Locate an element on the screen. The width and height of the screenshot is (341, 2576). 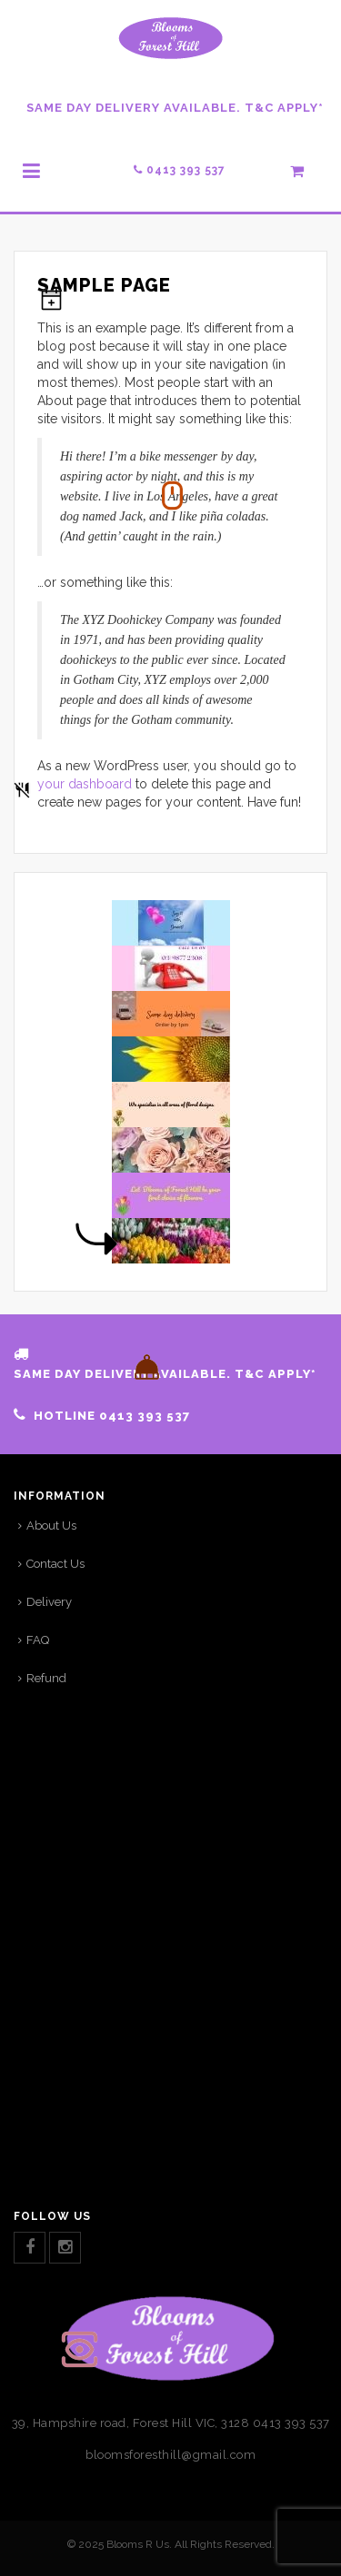
reply to a message or comment is located at coordinates (96, 1239).